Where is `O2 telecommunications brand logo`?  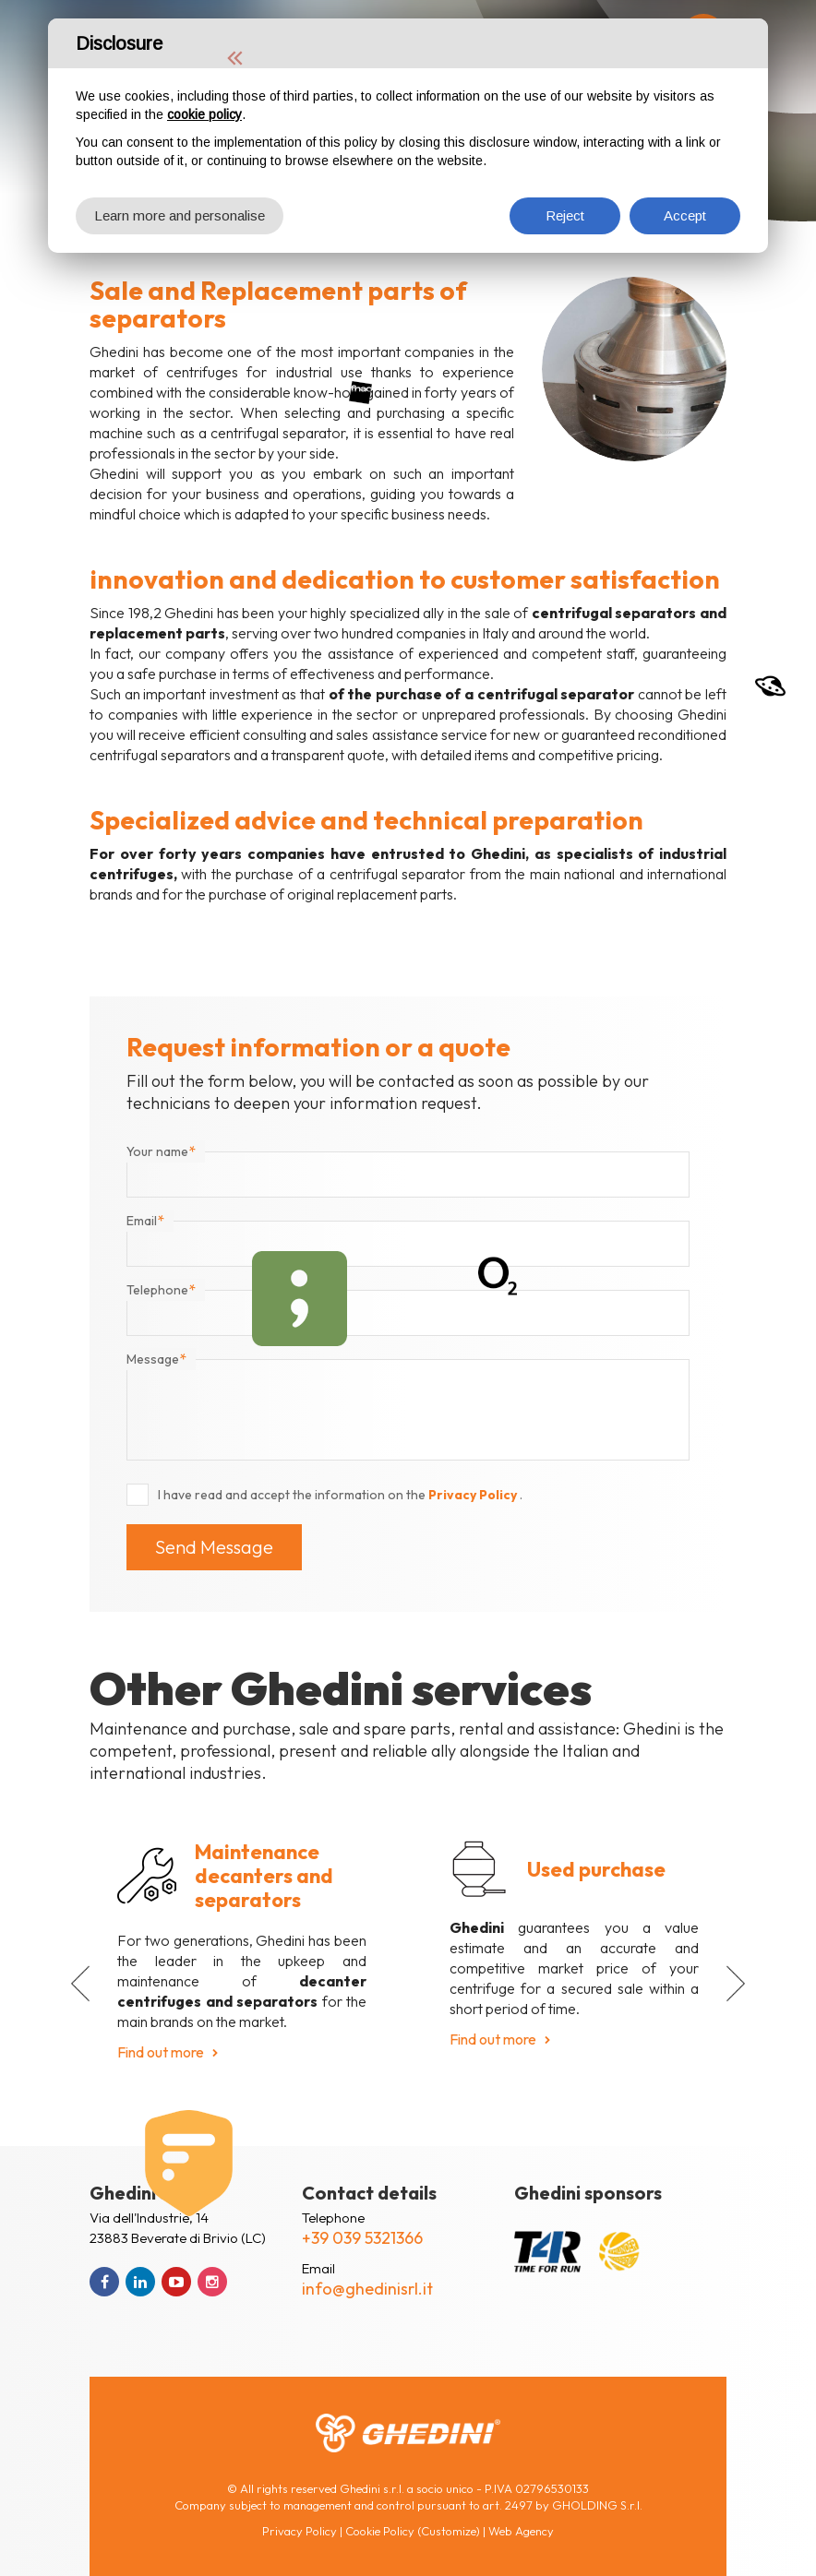
O2 telecommunications brand logo is located at coordinates (498, 1276).